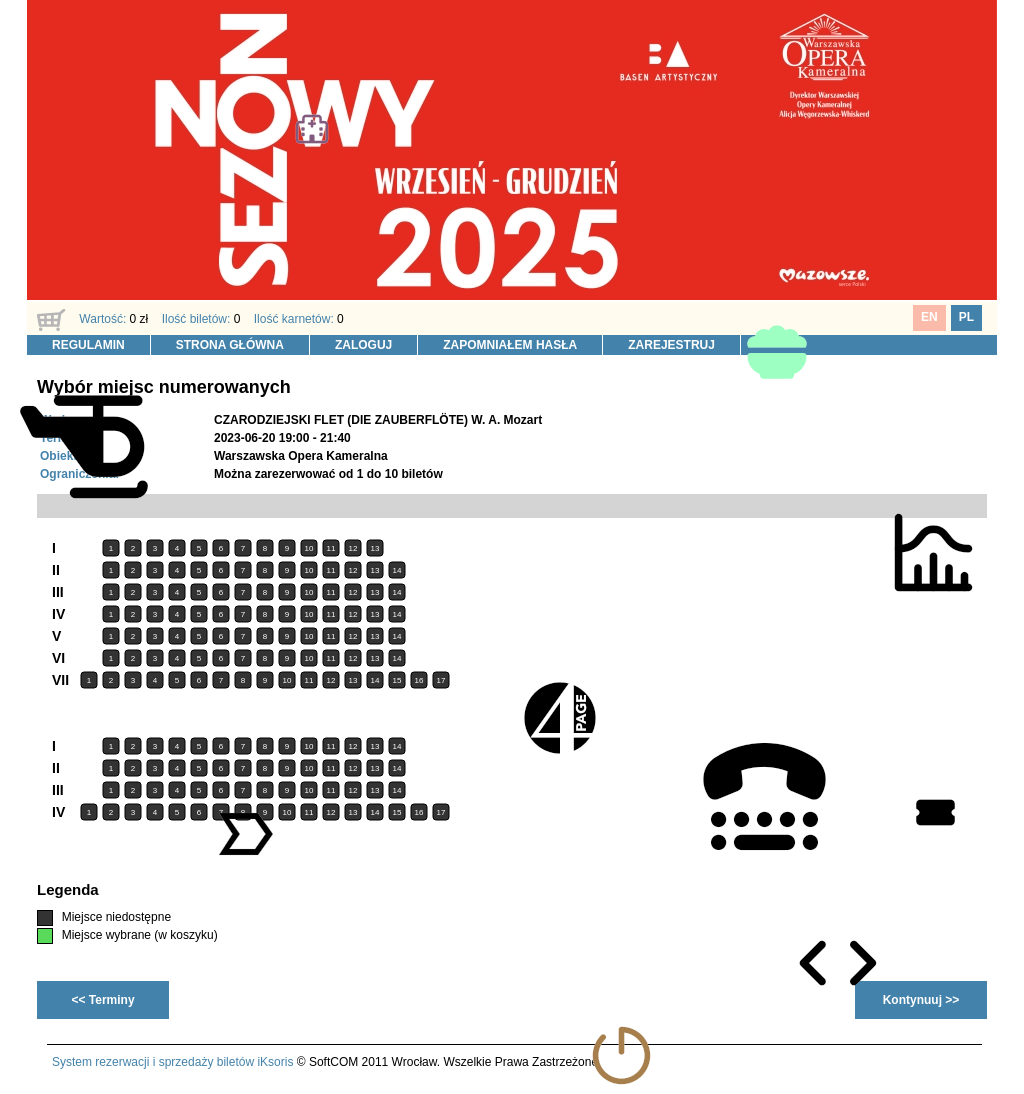 This screenshot has width=1024, height=1094. What do you see at coordinates (312, 129) in the screenshot?
I see `find nearby hospitals or medical facilities` at bounding box center [312, 129].